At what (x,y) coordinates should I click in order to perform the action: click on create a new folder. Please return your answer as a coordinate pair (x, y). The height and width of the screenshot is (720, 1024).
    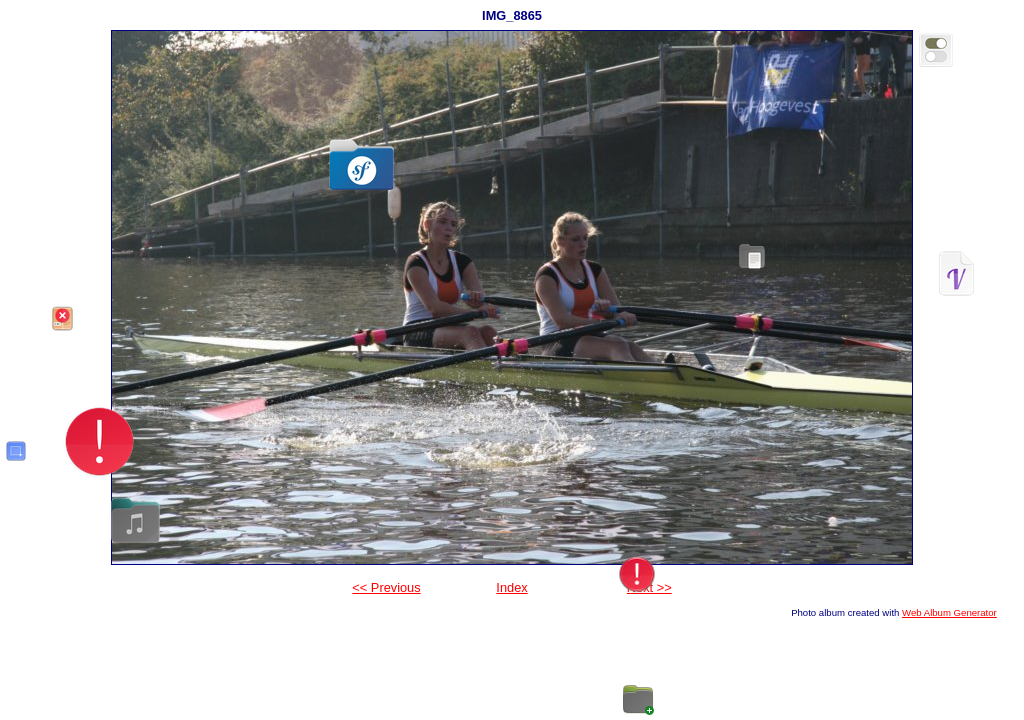
    Looking at the image, I should click on (638, 699).